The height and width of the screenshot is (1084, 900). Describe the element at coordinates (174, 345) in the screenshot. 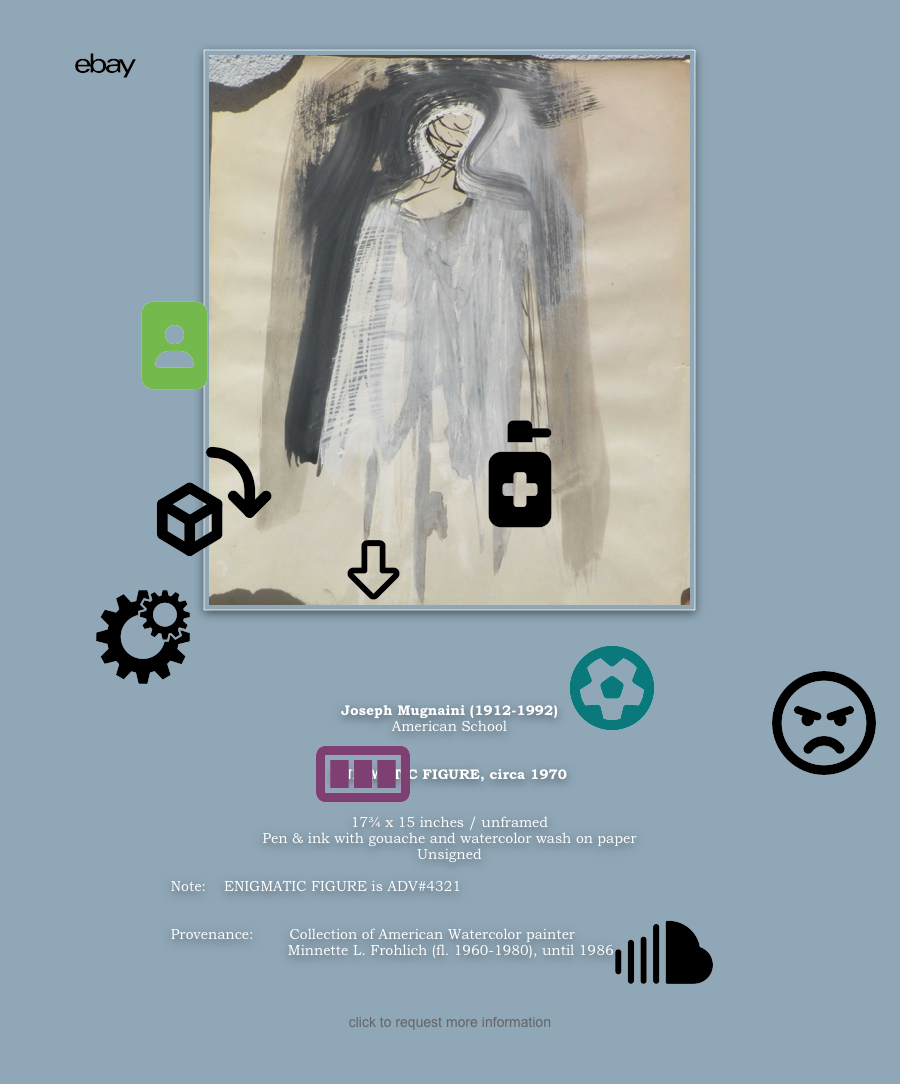

I see `view user profile` at that location.